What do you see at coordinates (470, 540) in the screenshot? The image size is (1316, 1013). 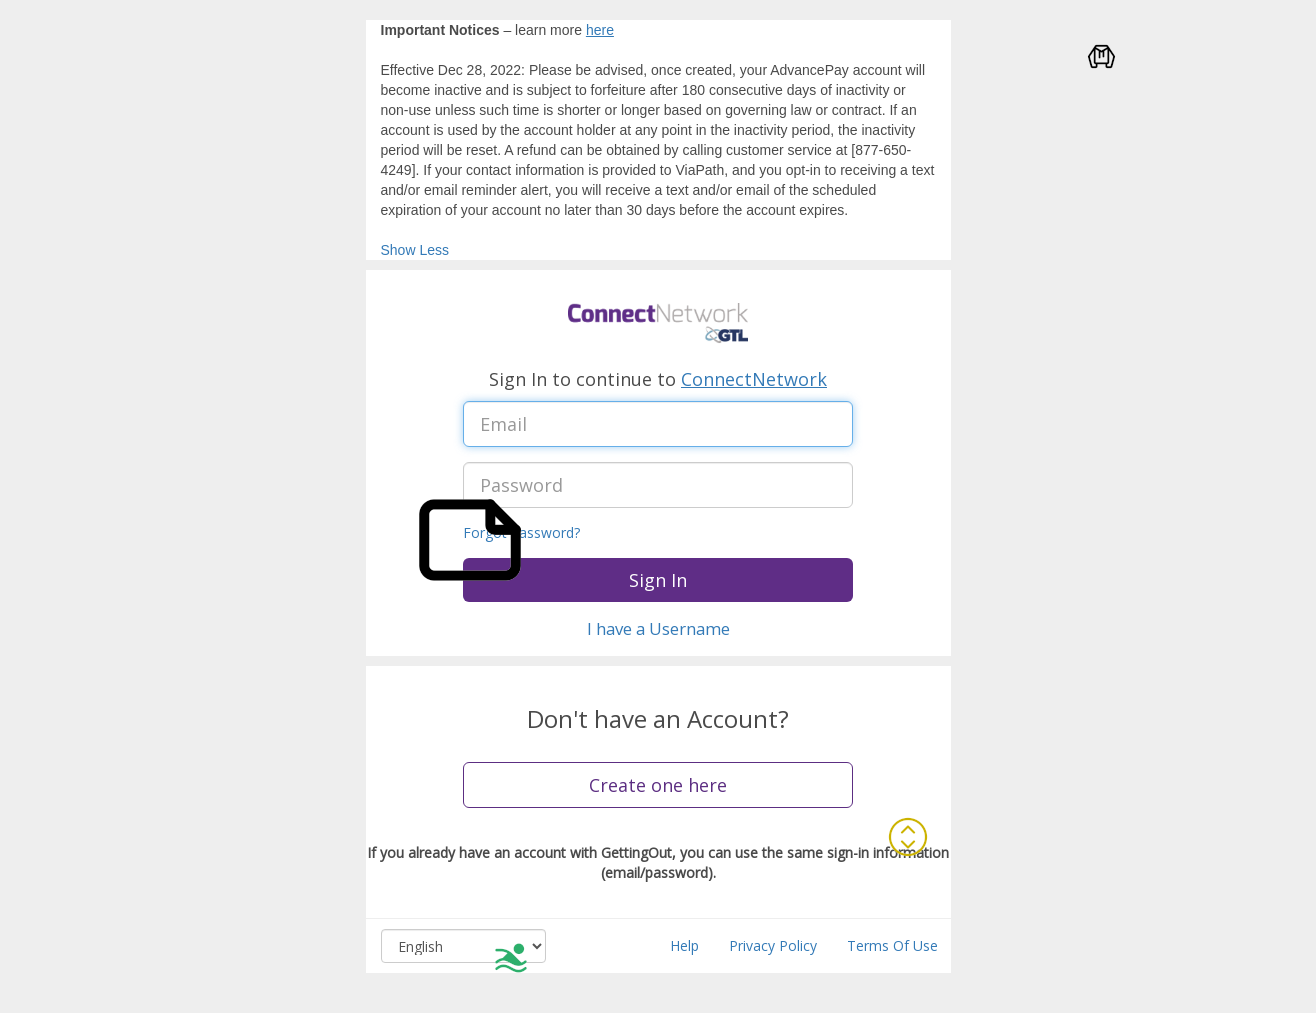 I see `view document in landscape orientation` at bounding box center [470, 540].